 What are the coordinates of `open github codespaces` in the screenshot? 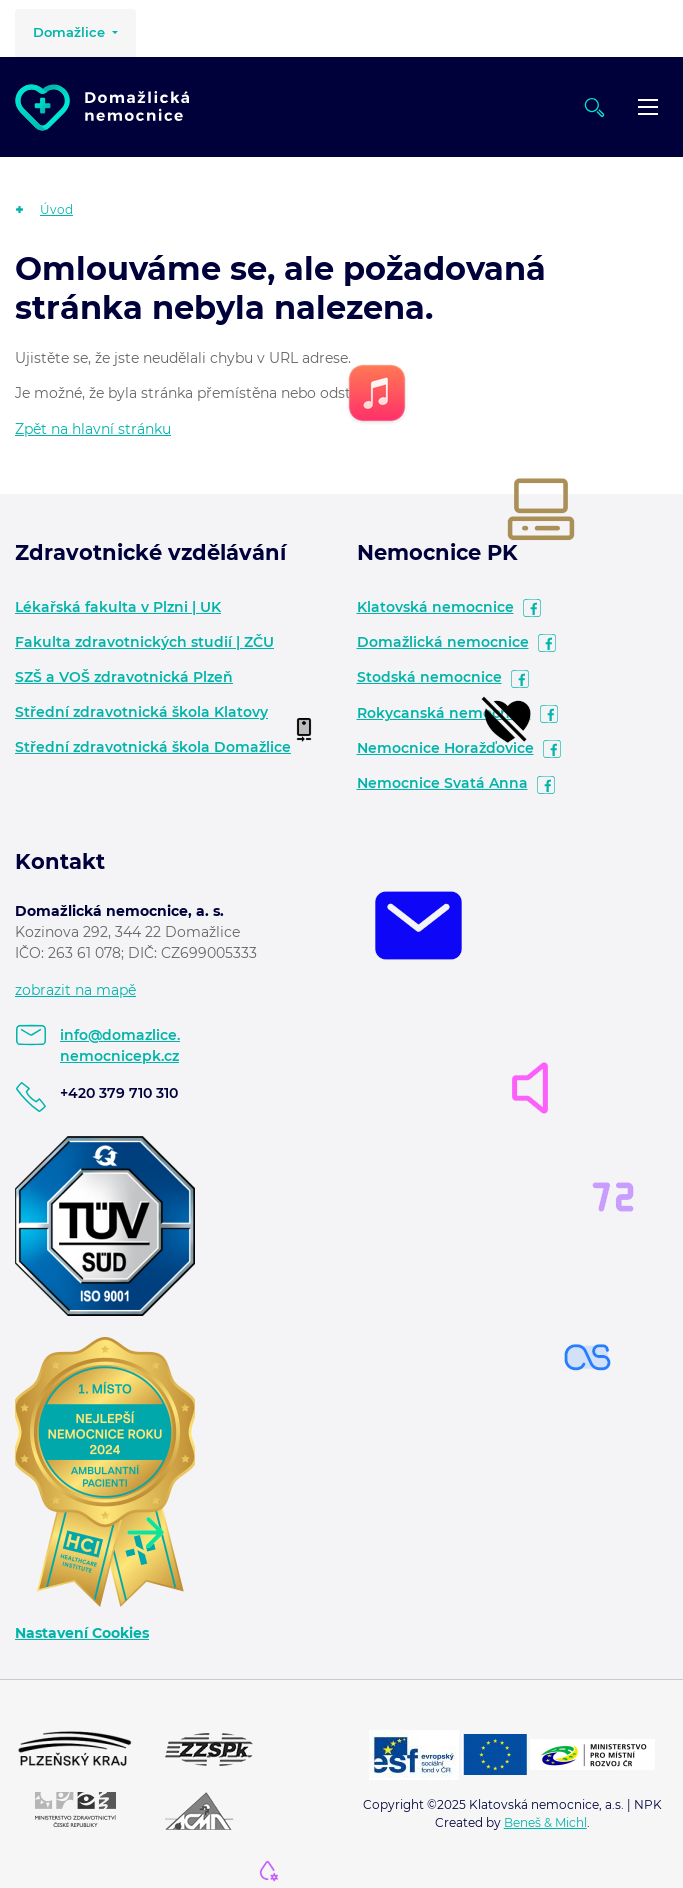 It's located at (541, 510).